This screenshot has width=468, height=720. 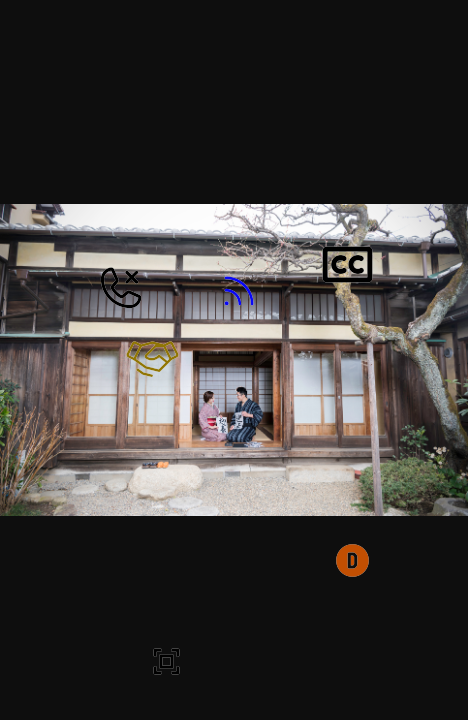 What do you see at coordinates (166, 661) in the screenshot?
I see `scan a QR code or barcode` at bounding box center [166, 661].